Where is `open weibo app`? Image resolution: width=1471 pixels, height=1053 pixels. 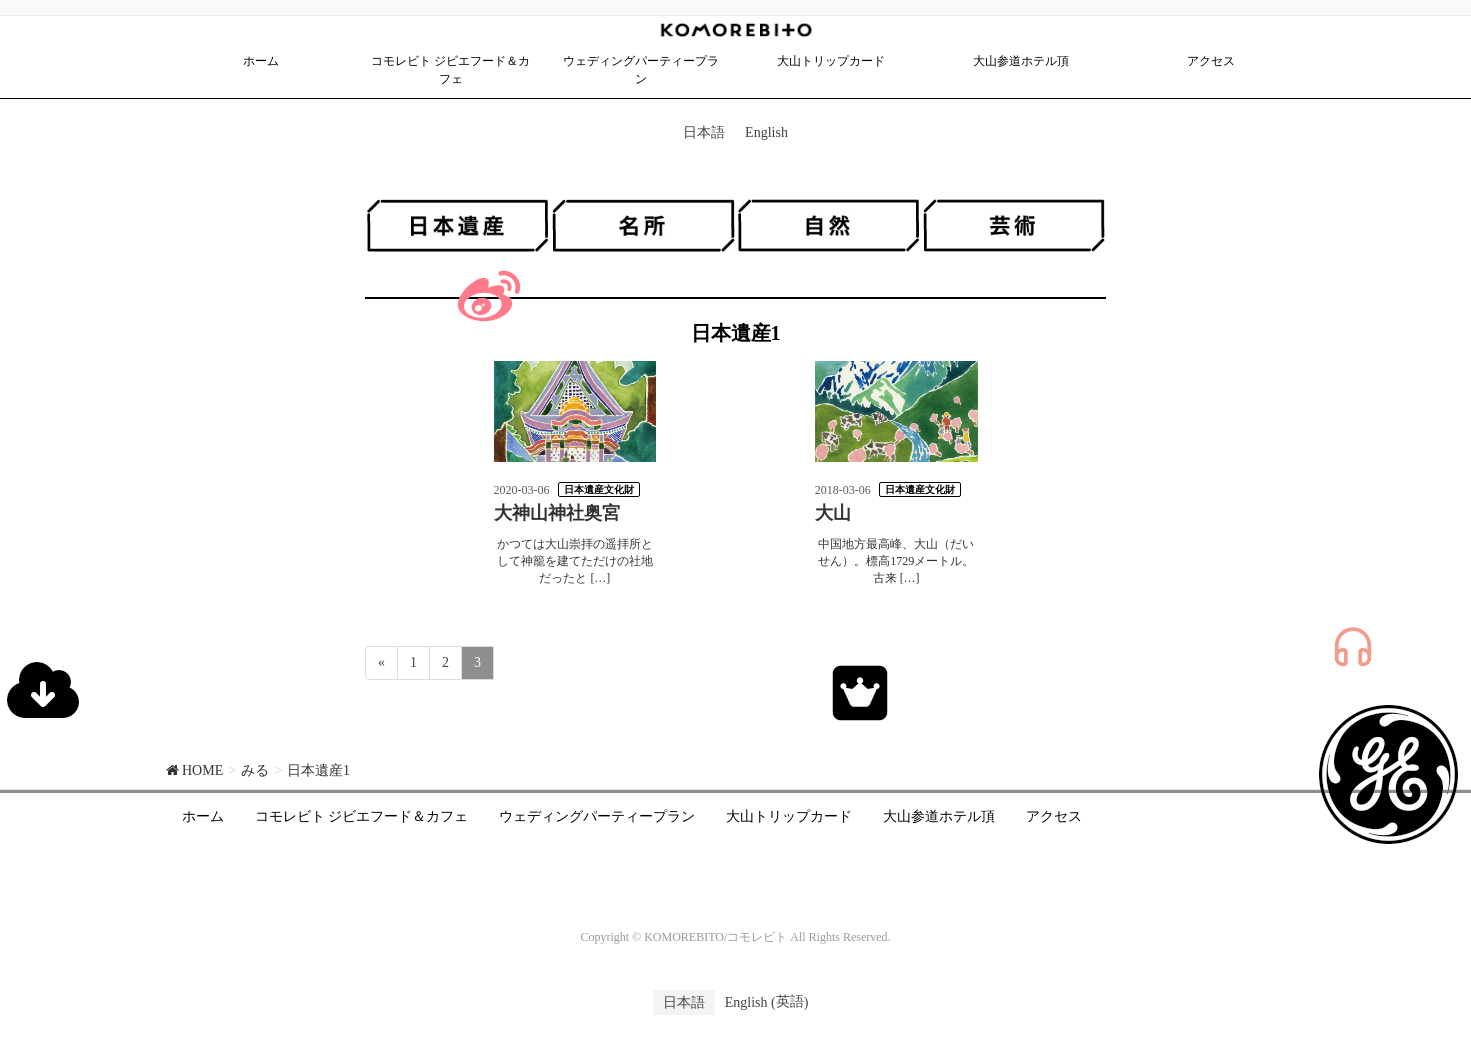
open weibo app is located at coordinates (489, 298).